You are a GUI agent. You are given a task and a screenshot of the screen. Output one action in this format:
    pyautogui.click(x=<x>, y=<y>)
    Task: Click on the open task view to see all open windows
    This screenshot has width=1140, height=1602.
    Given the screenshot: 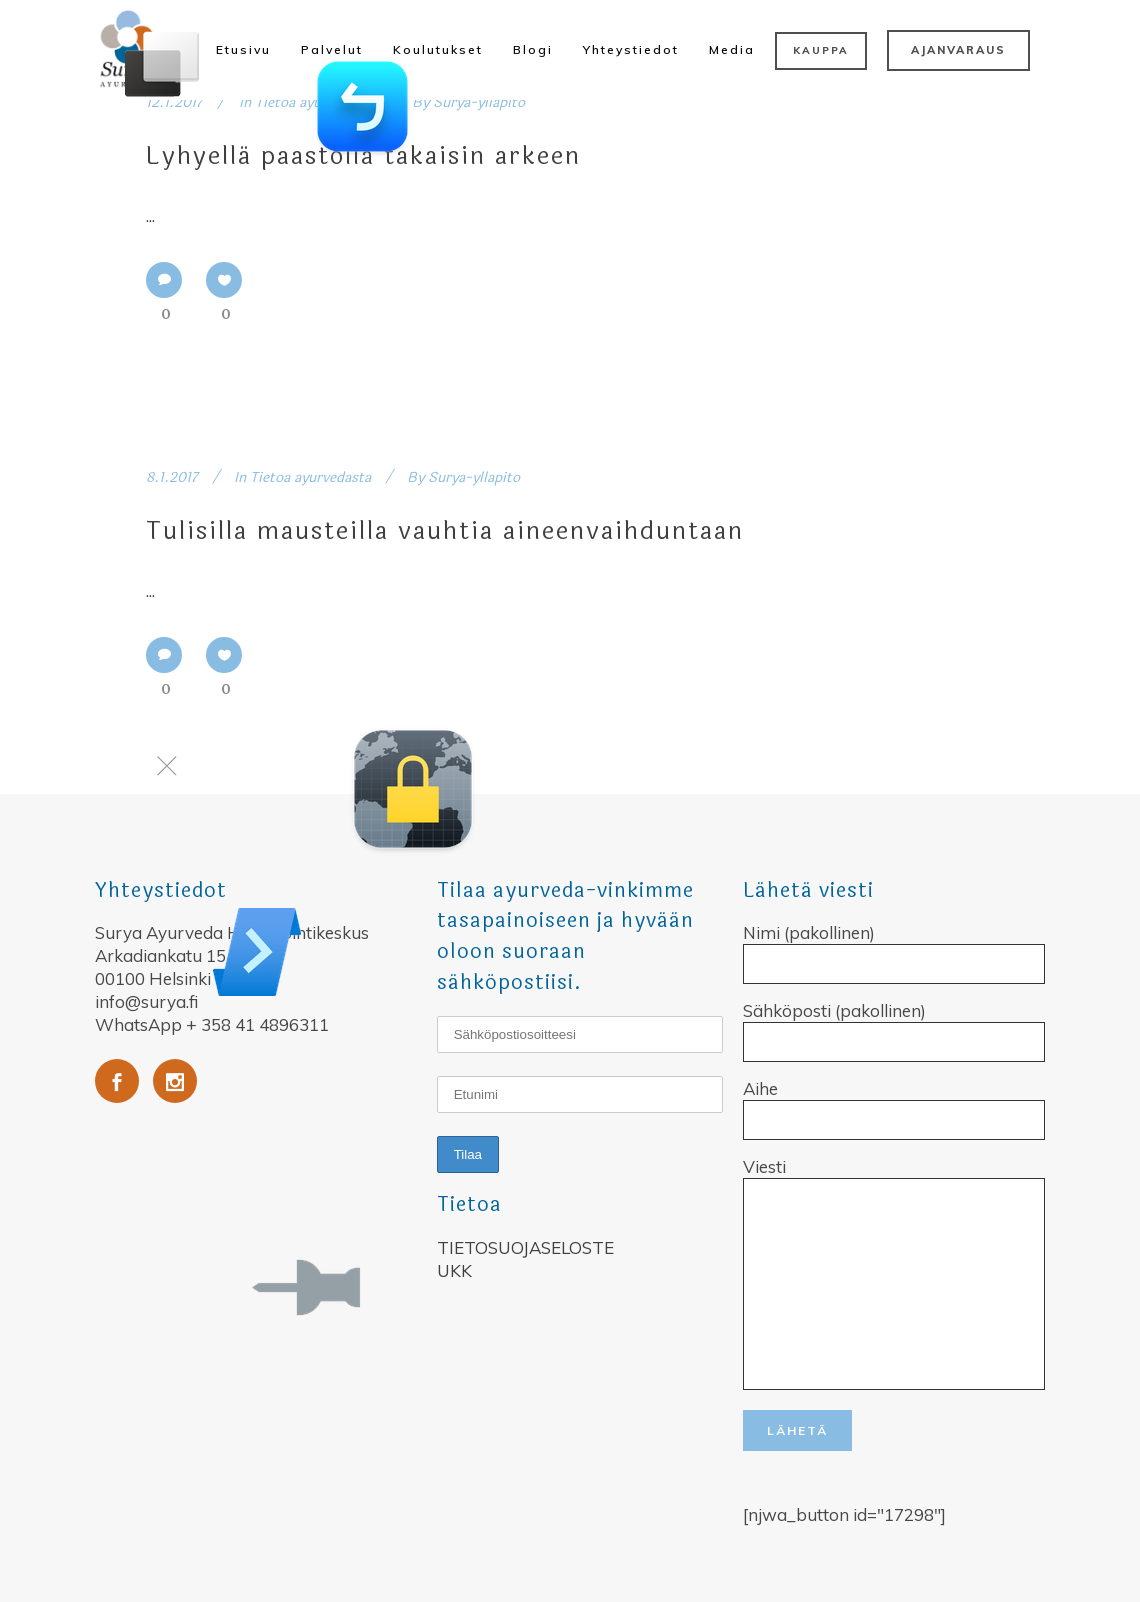 What is the action you would take?
    pyautogui.click(x=162, y=66)
    